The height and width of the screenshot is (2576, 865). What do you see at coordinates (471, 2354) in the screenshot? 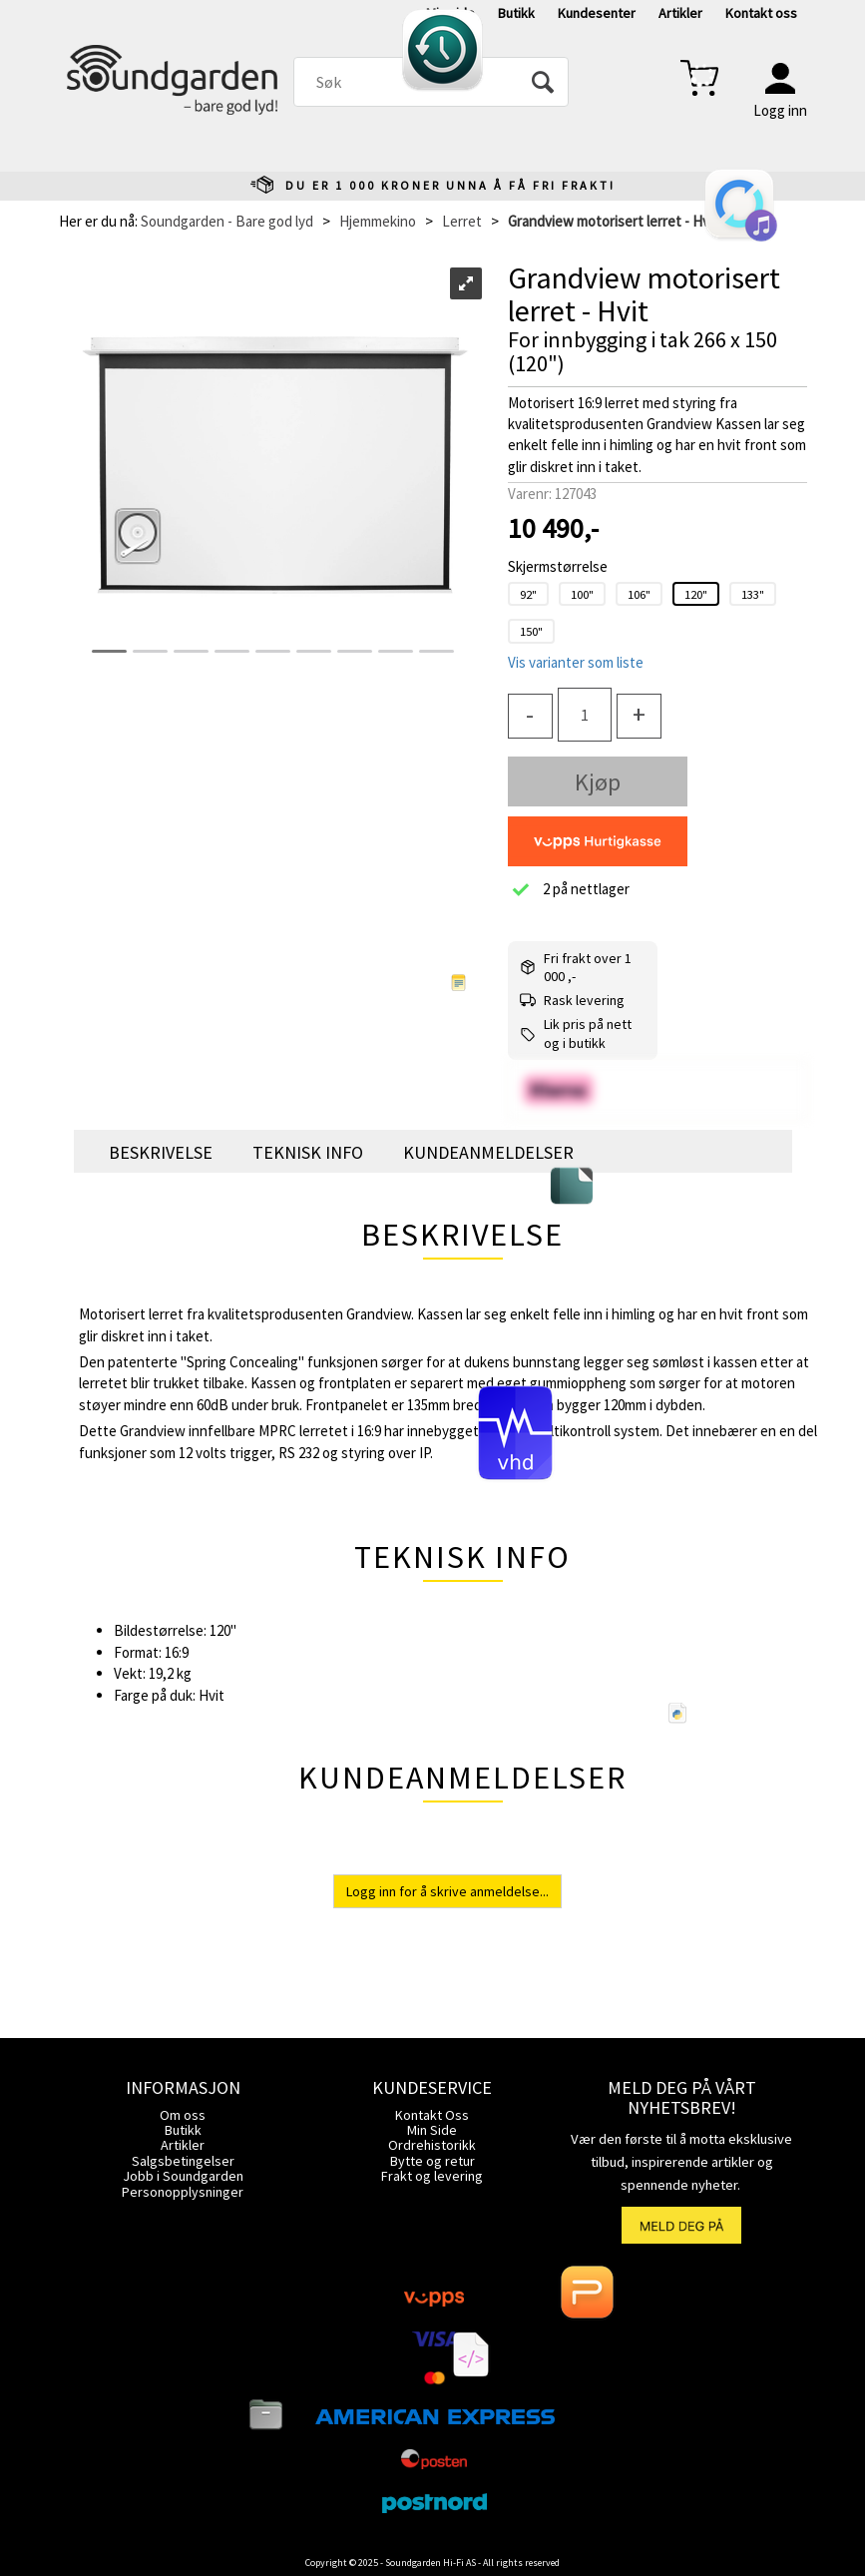
I see `an xml or markup language file` at bounding box center [471, 2354].